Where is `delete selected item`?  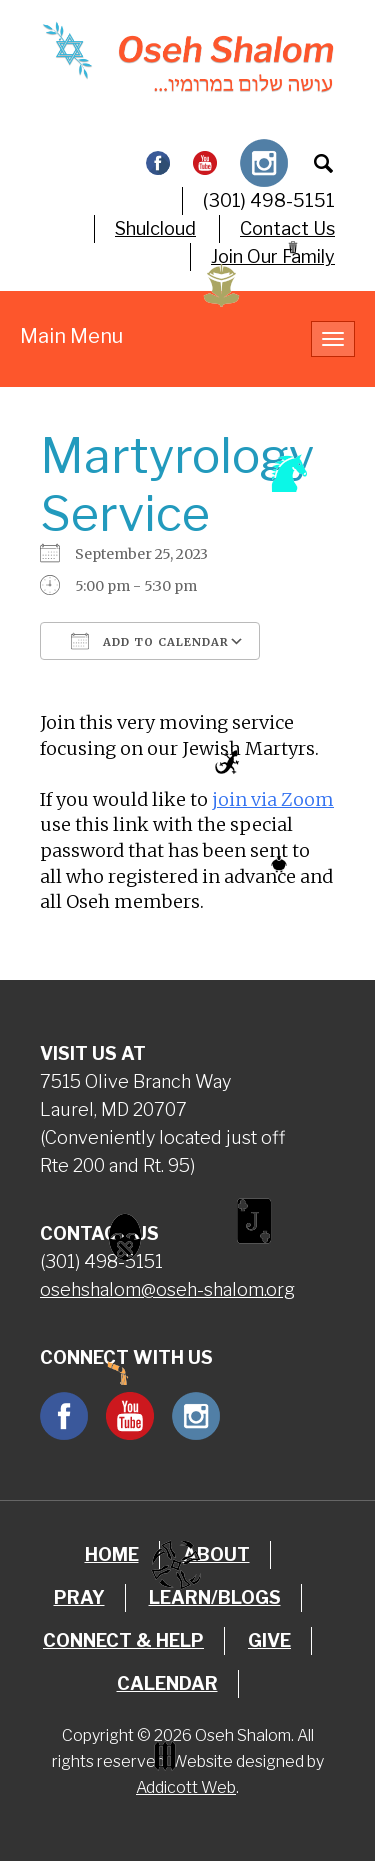
delete selected item is located at coordinates (293, 246).